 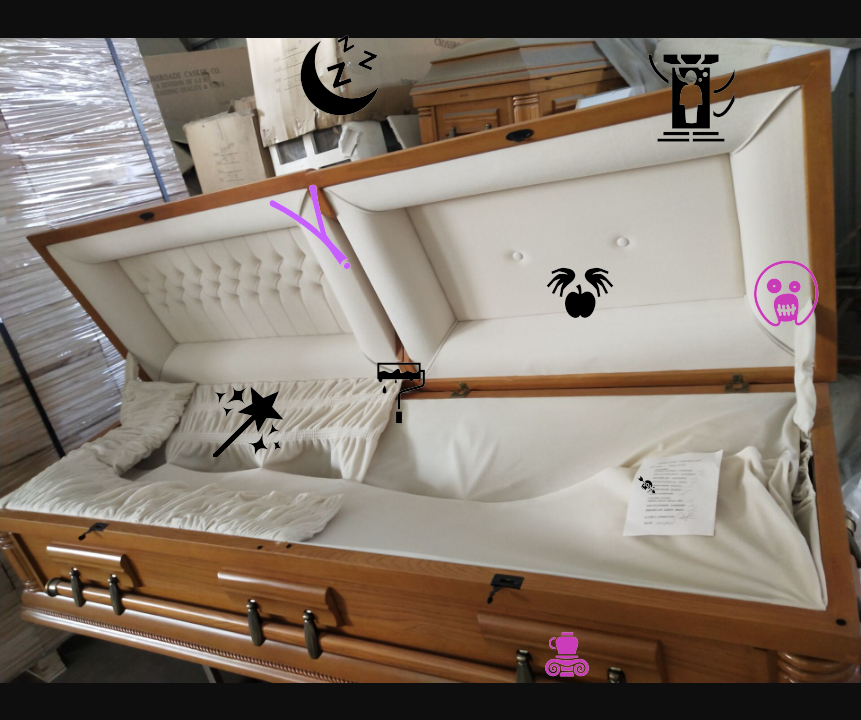 What do you see at coordinates (580, 290) in the screenshot?
I see `indicates a trap or deceptive reward in gameplay` at bounding box center [580, 290].